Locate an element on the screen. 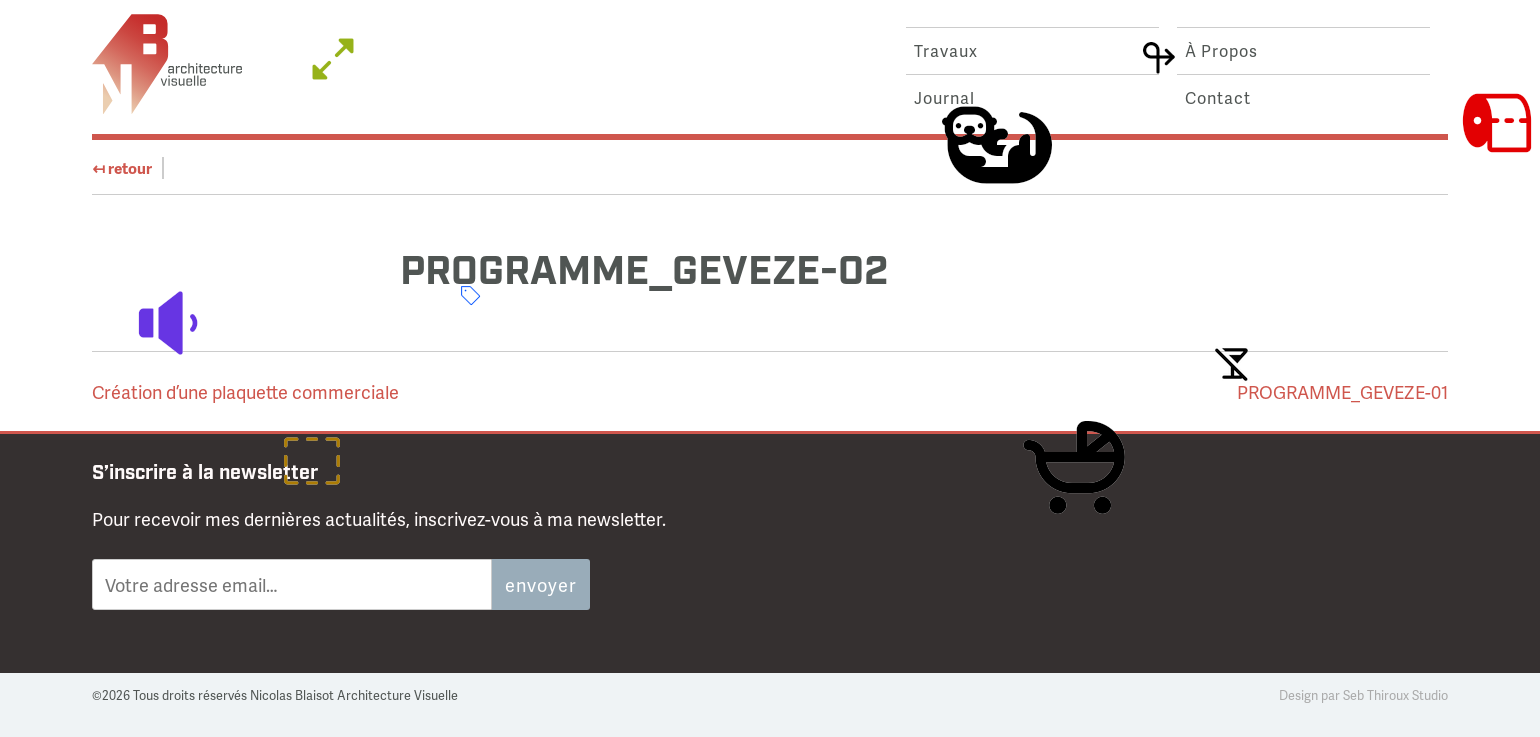  expand to full screen is located at coordinates (333, 59).